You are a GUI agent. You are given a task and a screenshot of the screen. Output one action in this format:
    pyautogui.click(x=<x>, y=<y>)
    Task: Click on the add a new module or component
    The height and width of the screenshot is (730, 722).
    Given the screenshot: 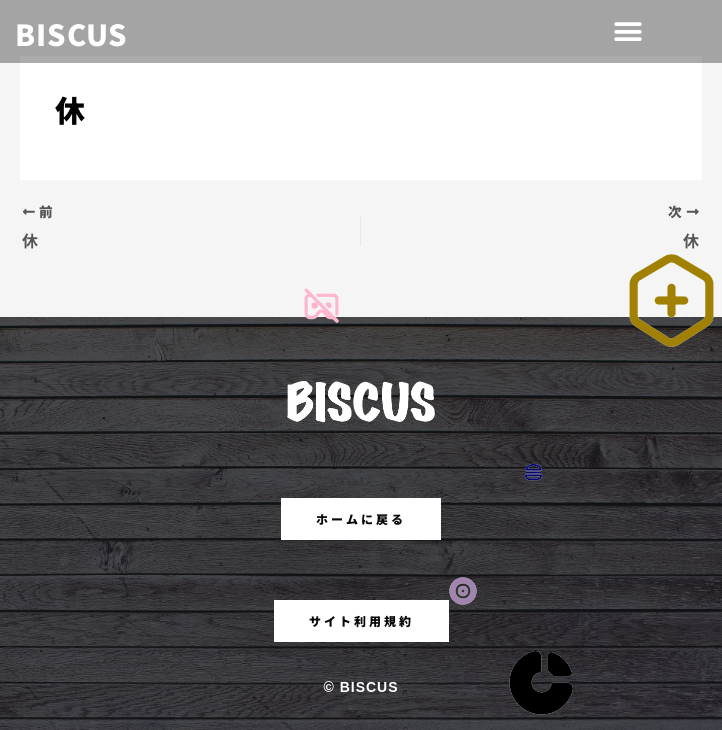 What is the action you would take?
    pyautogui.click(x=671, y=300)
    